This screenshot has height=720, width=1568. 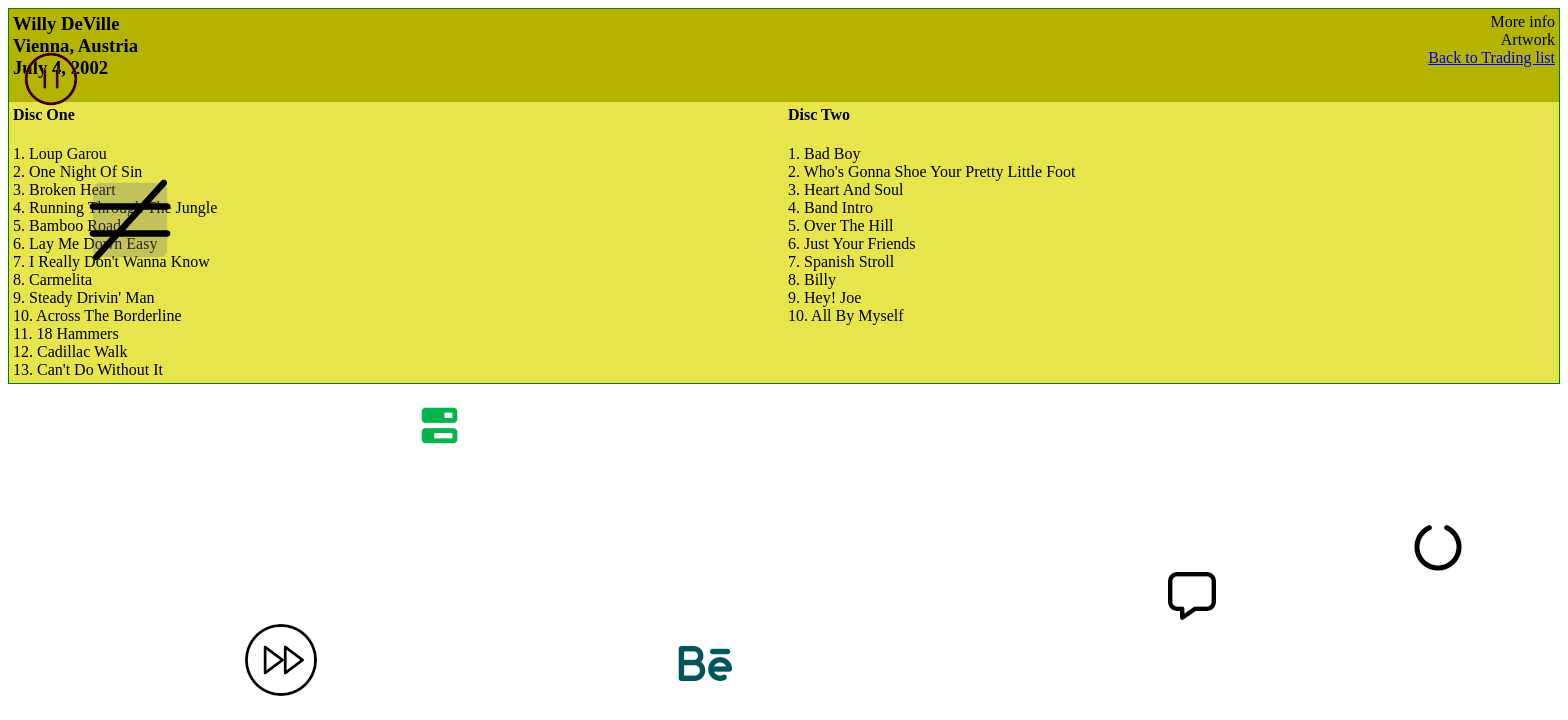 What do you see at coordinates (703, 663) in the screenshot?
I see `link to Behance portfolio` at bounding box center [703, 663].